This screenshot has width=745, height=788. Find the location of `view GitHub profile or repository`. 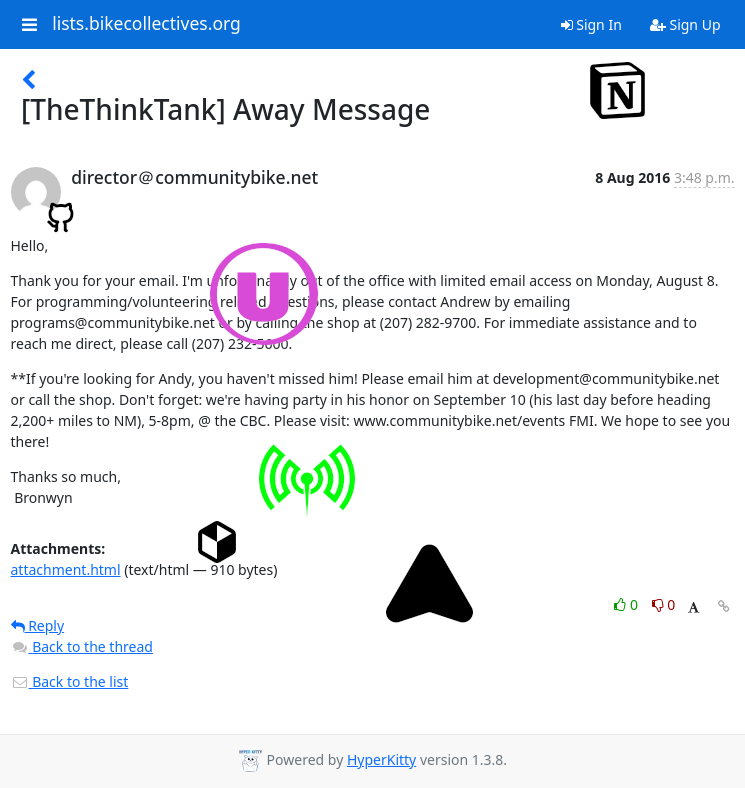

view GitHub profile or repository is located at coordinates (61, 217).